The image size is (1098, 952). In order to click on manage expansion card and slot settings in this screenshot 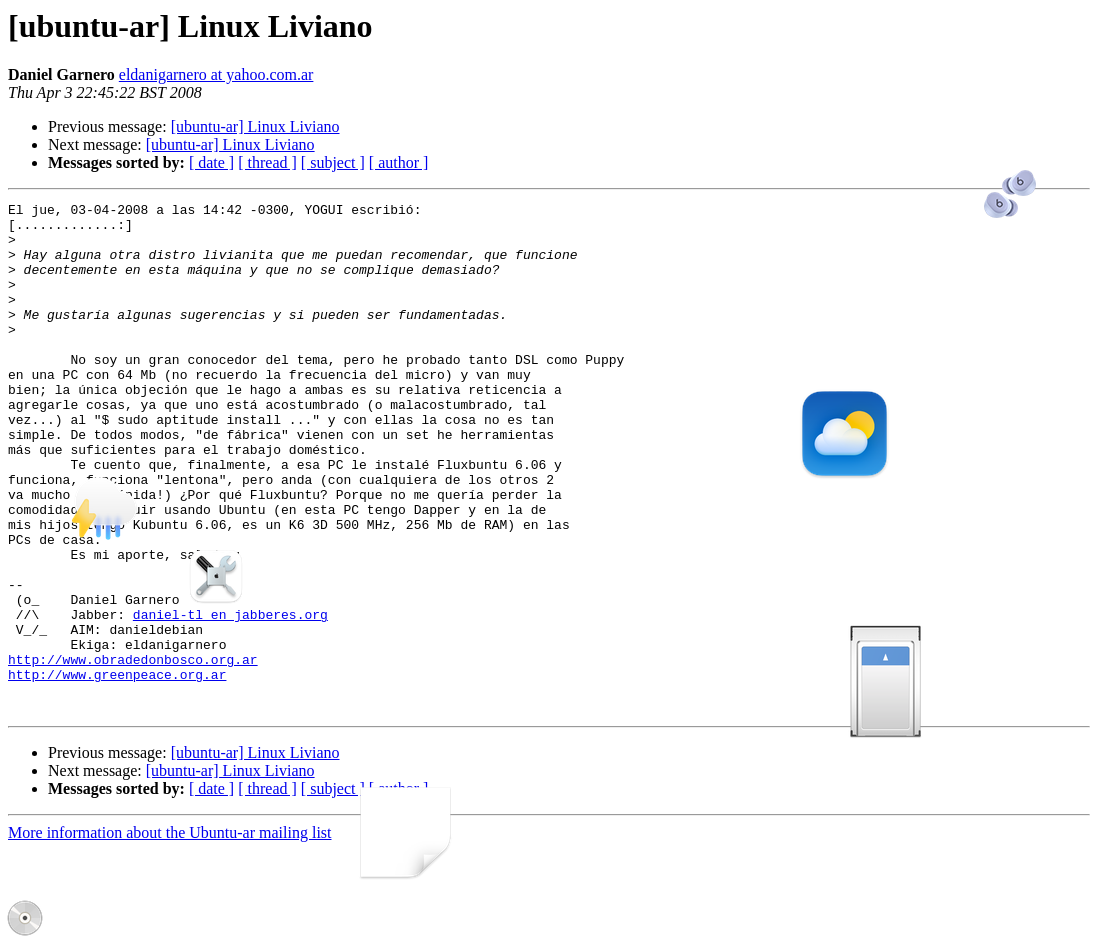, I will do `click(216, 576)`.